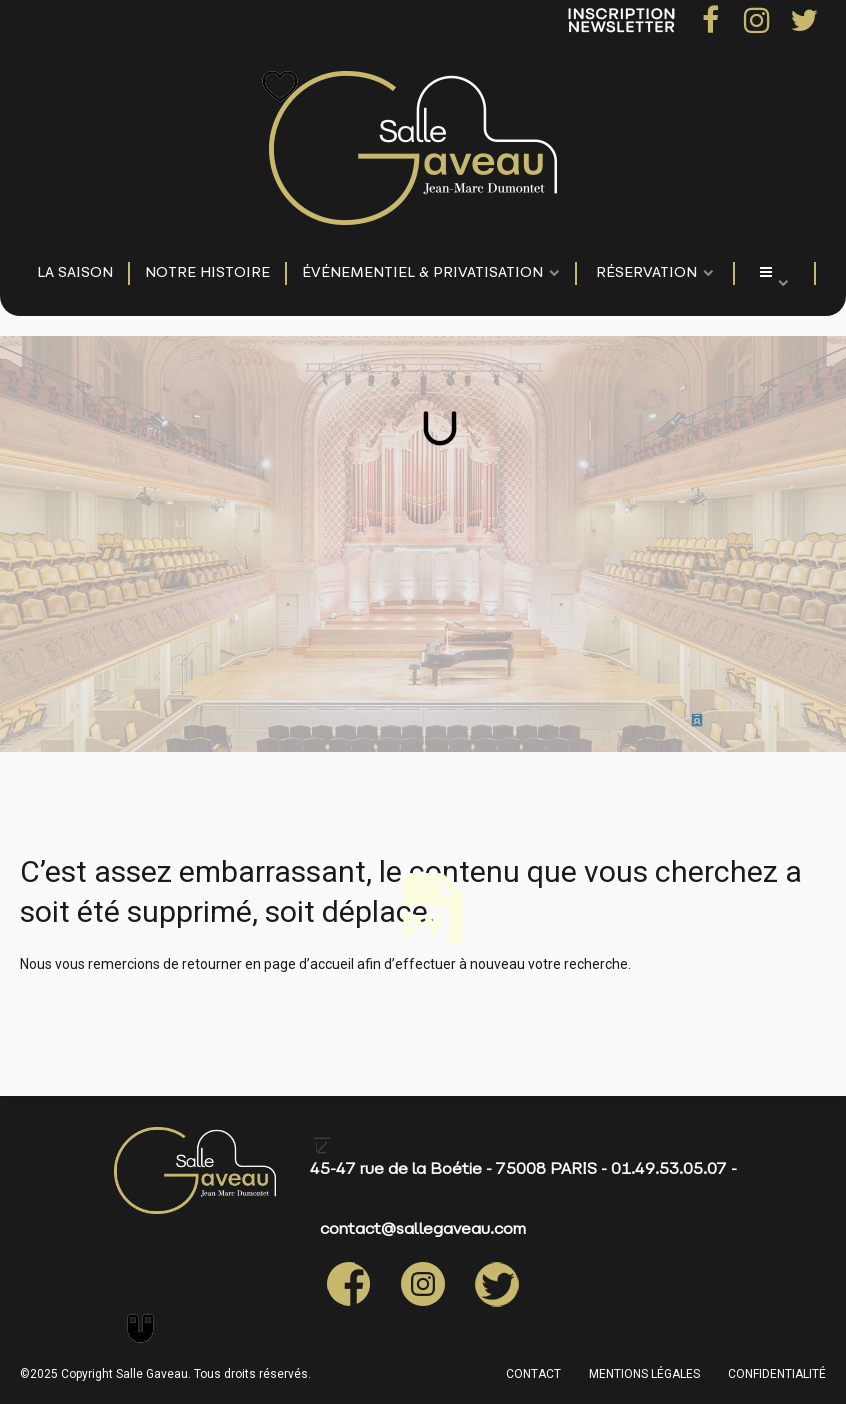  What do you see at coordinates (440, 426) in the screenshot?
I see `combine or merge selected items` at bounding box center [440, 426].